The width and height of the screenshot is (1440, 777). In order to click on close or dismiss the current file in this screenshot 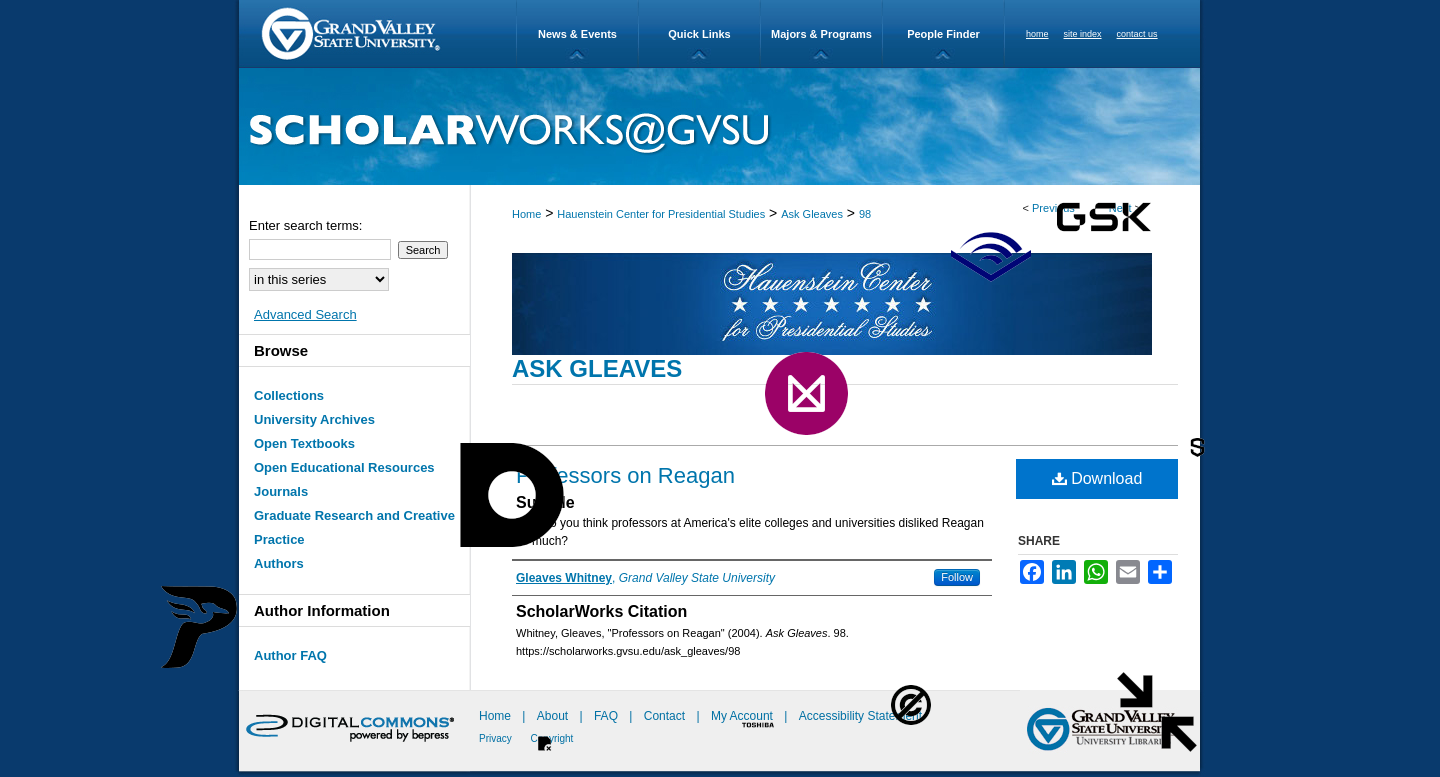, I will do `click(544, 743)`.